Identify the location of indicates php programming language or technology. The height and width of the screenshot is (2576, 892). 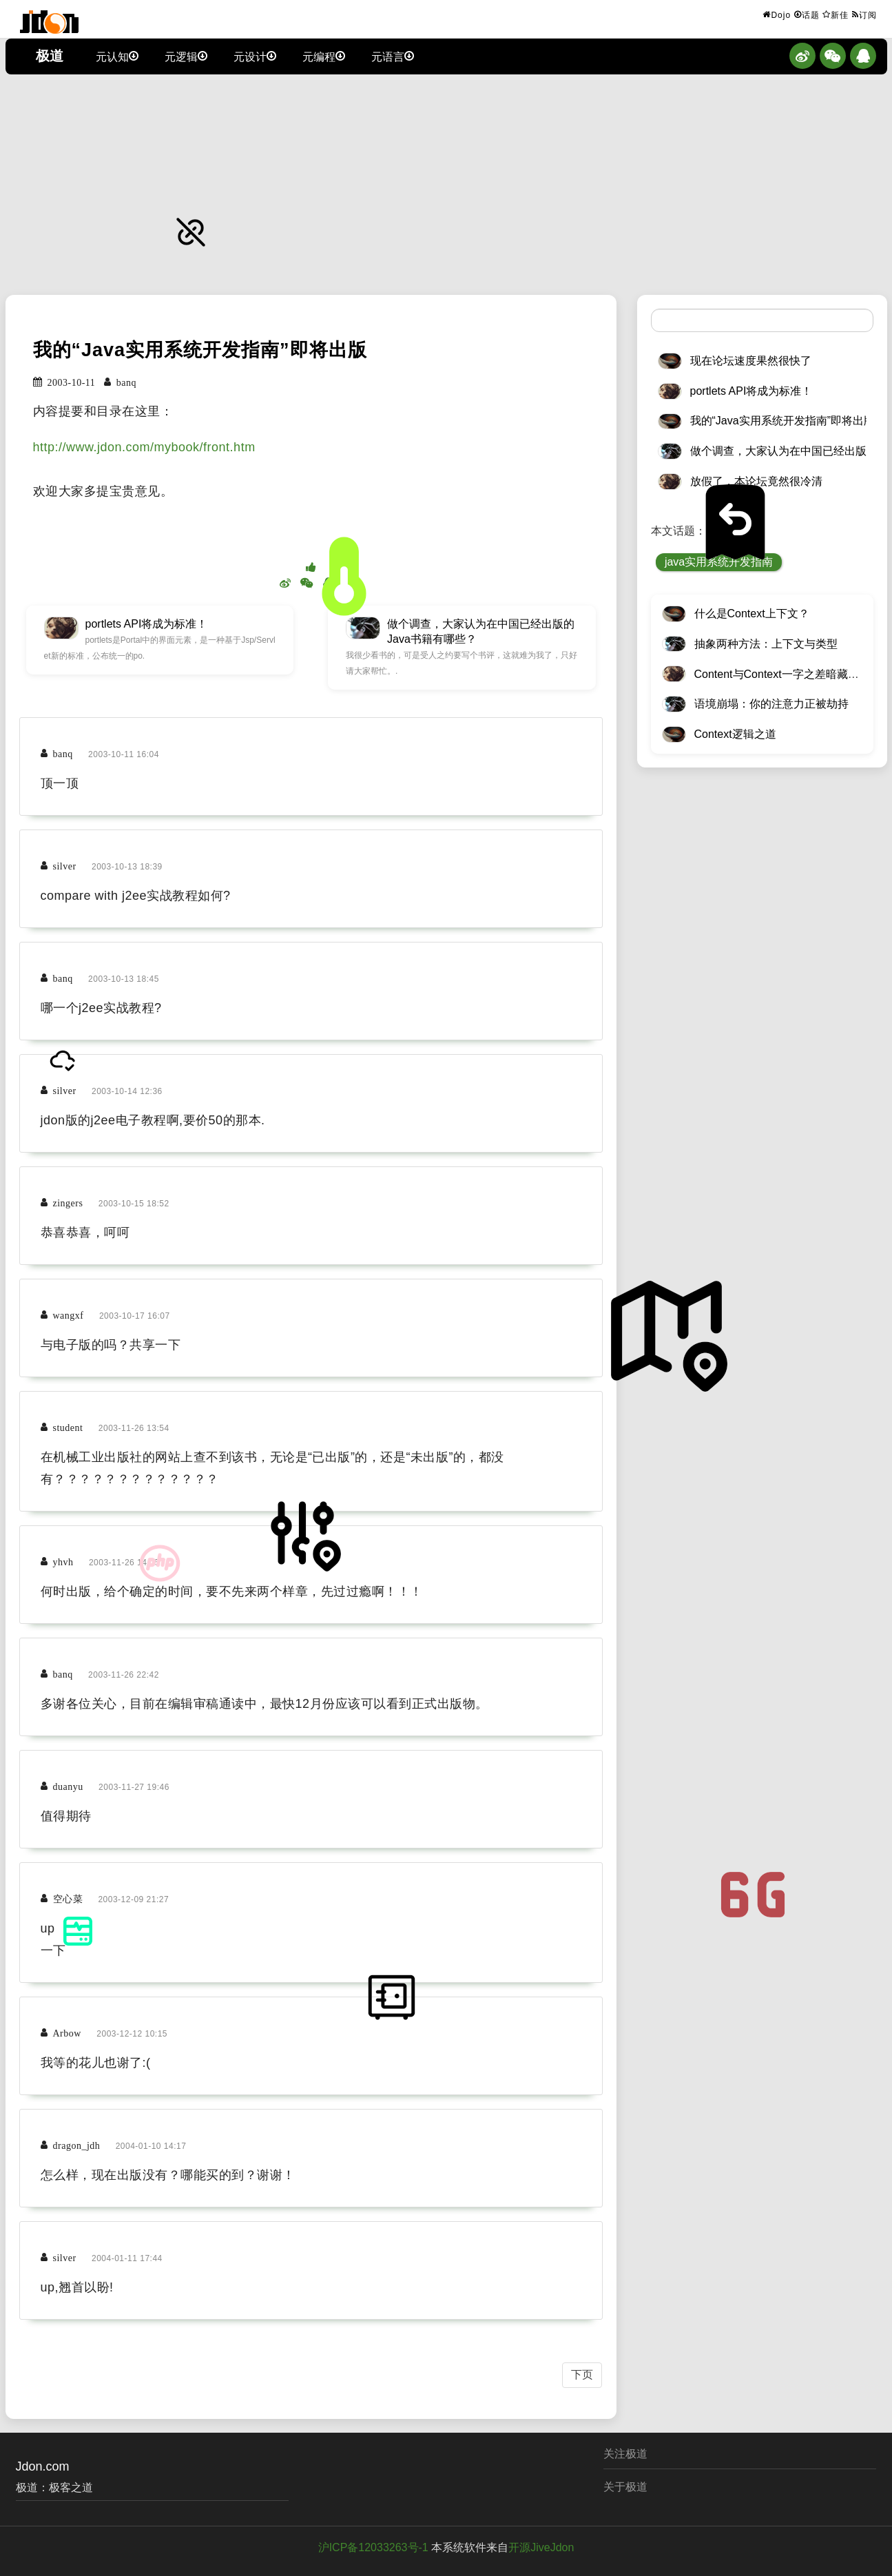
(160, 1563).